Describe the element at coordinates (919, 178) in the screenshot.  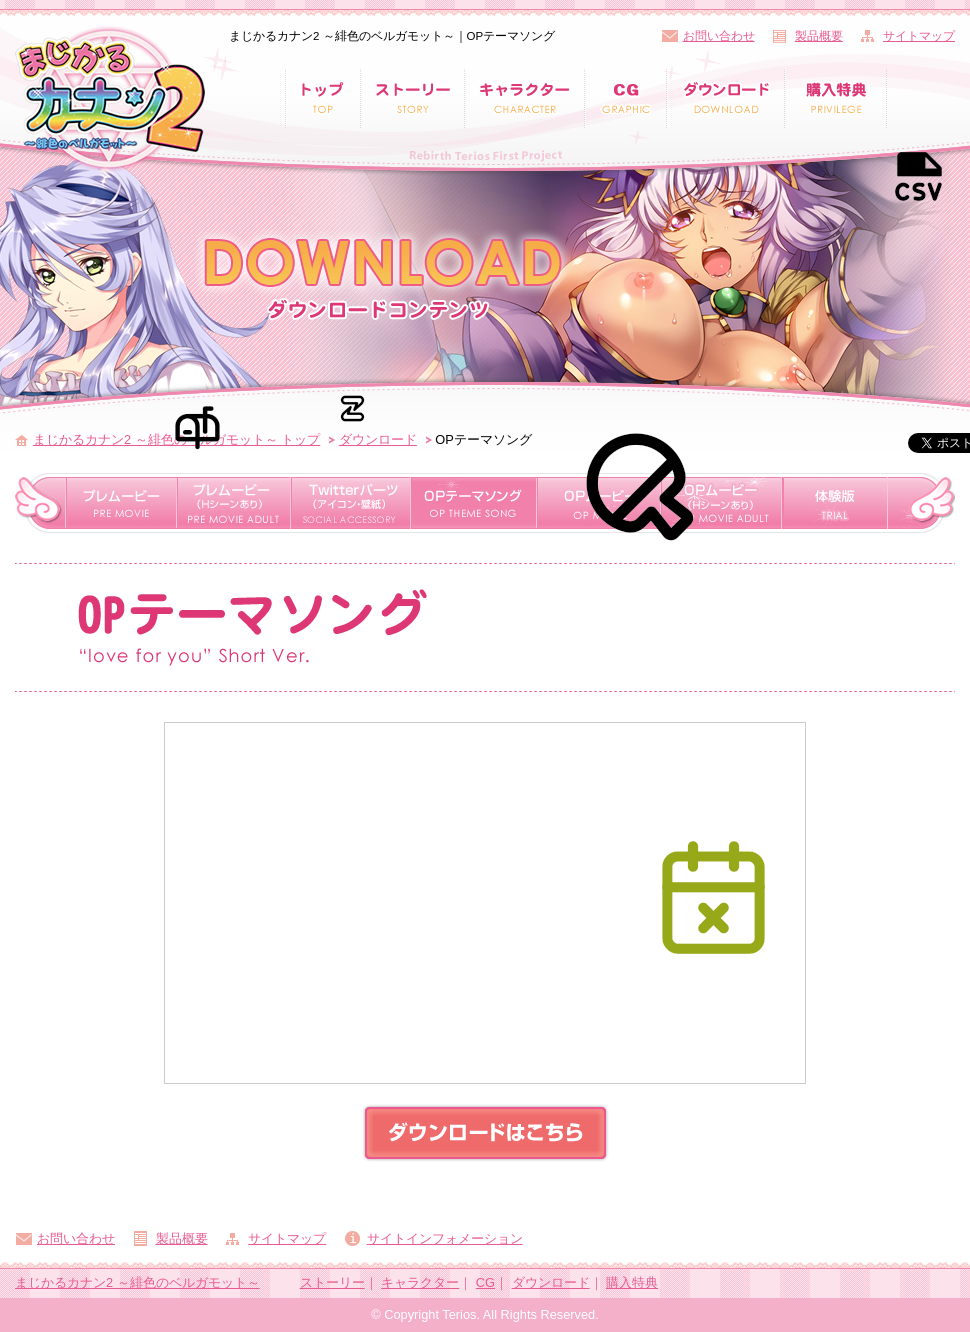
I see `open or view a CSV file` at that location.